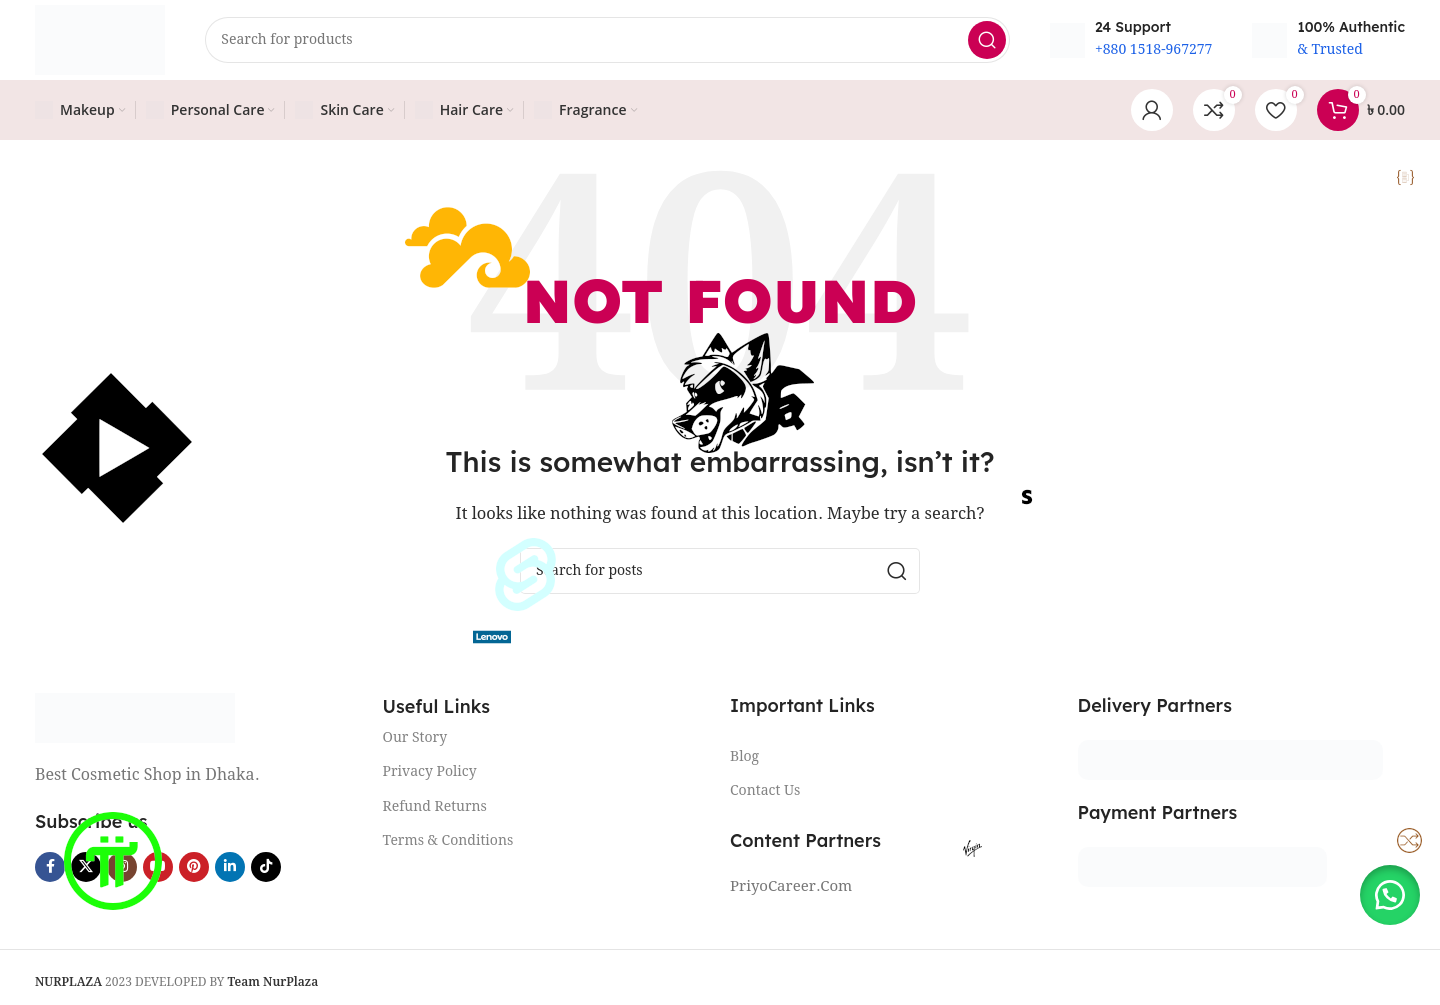  Describe the element at coordinates (743, 393) in the screenshot. I see `visit furaffinity website` at that location.